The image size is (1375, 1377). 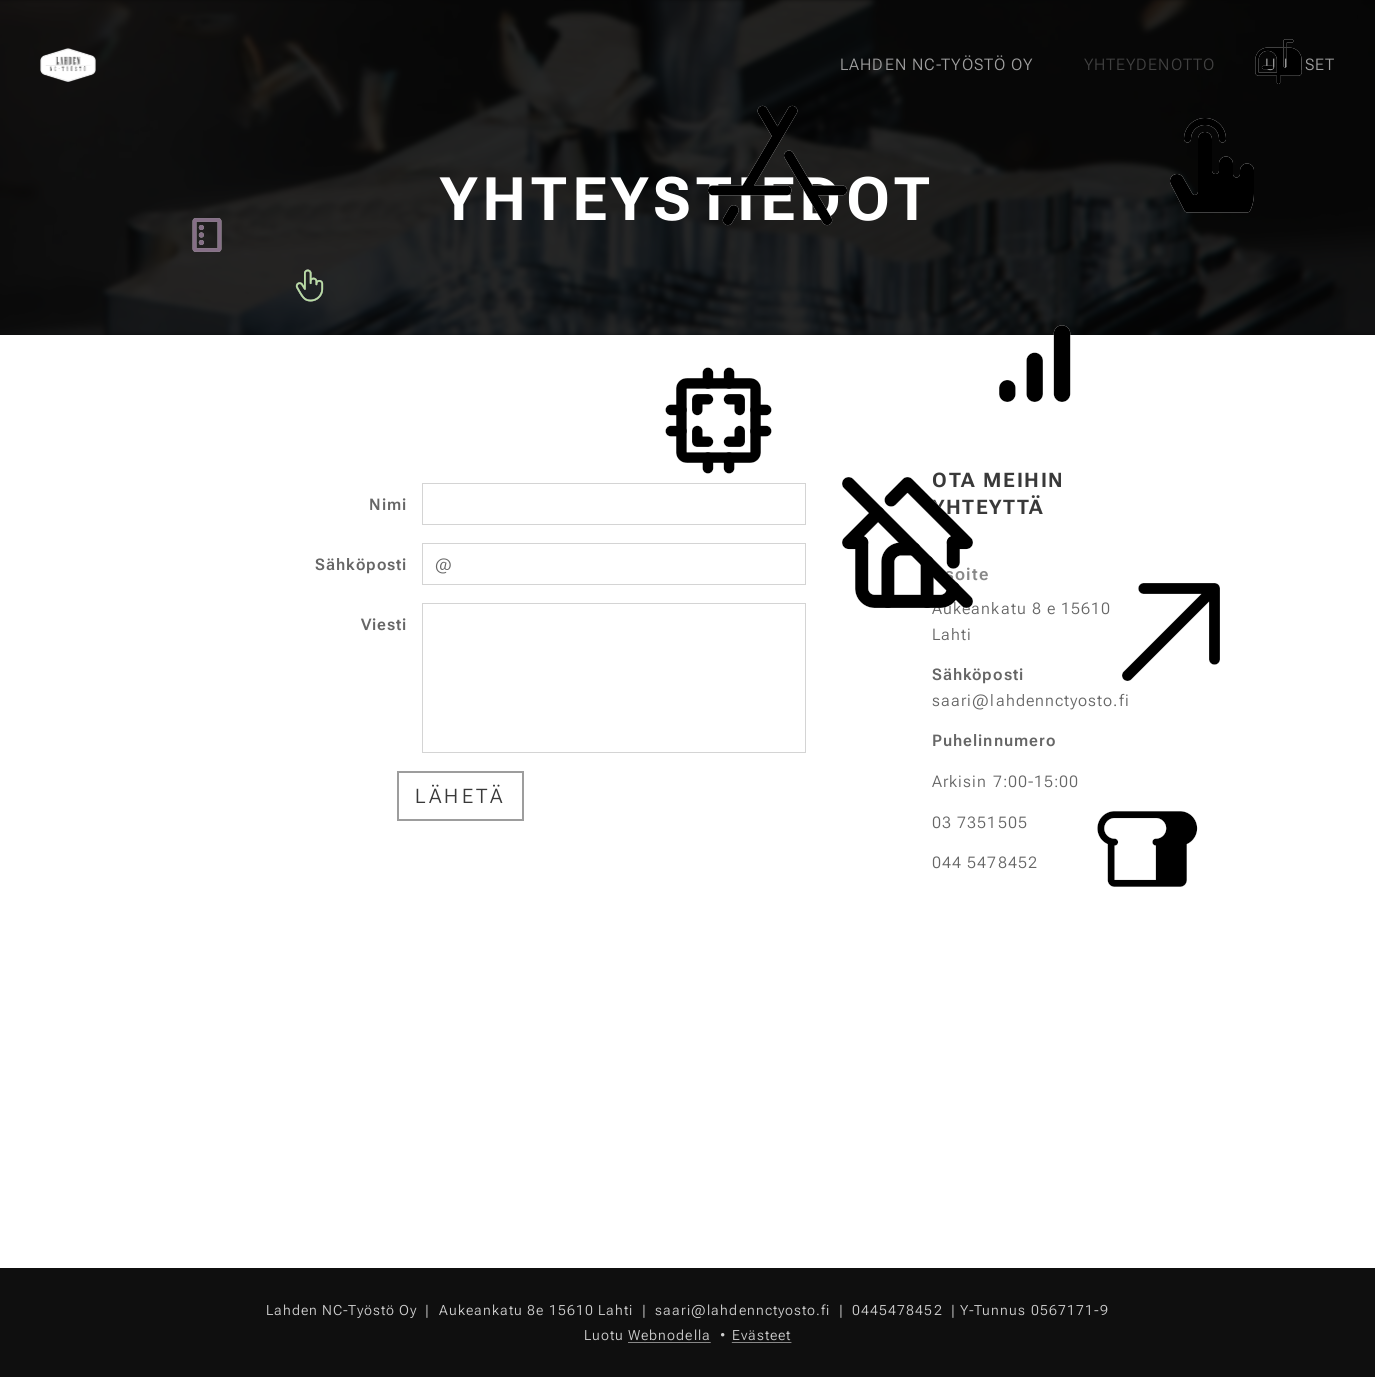 What do you see at coordinates (1278, 62) in the screenshot?
I see `access your mailbox or inbox` at bounding box center [1278, 62].